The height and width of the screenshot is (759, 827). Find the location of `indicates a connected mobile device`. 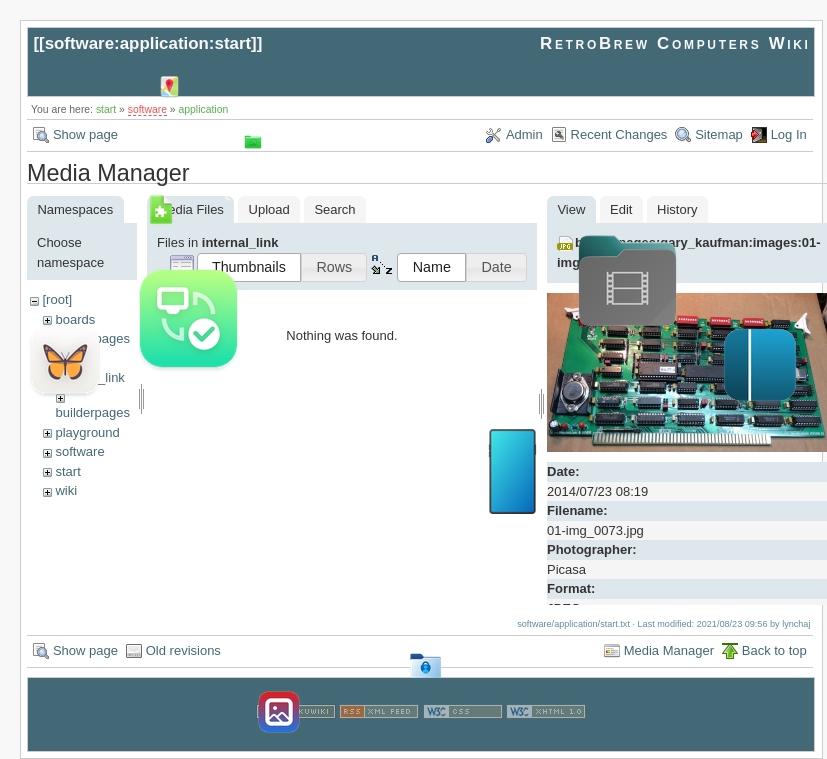

indicates a connected mobile device is located at coordinates (512, 471).